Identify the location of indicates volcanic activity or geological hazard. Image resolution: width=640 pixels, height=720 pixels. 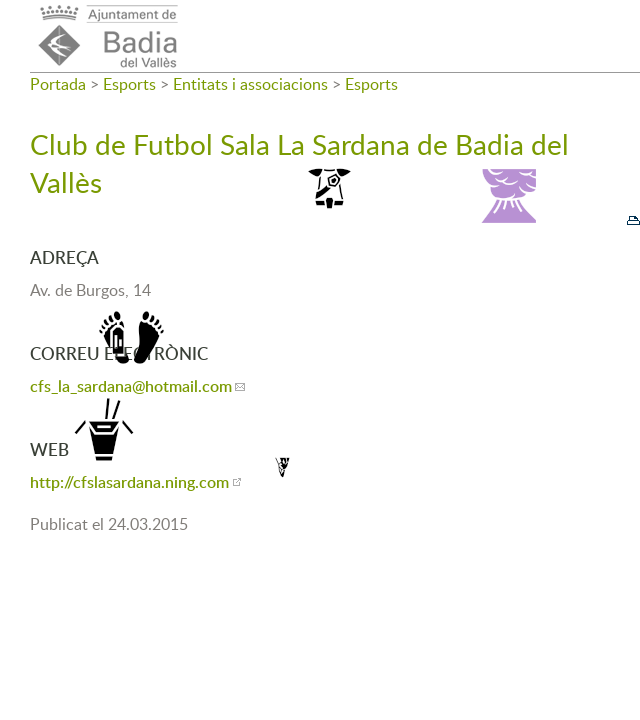
(509, 196).